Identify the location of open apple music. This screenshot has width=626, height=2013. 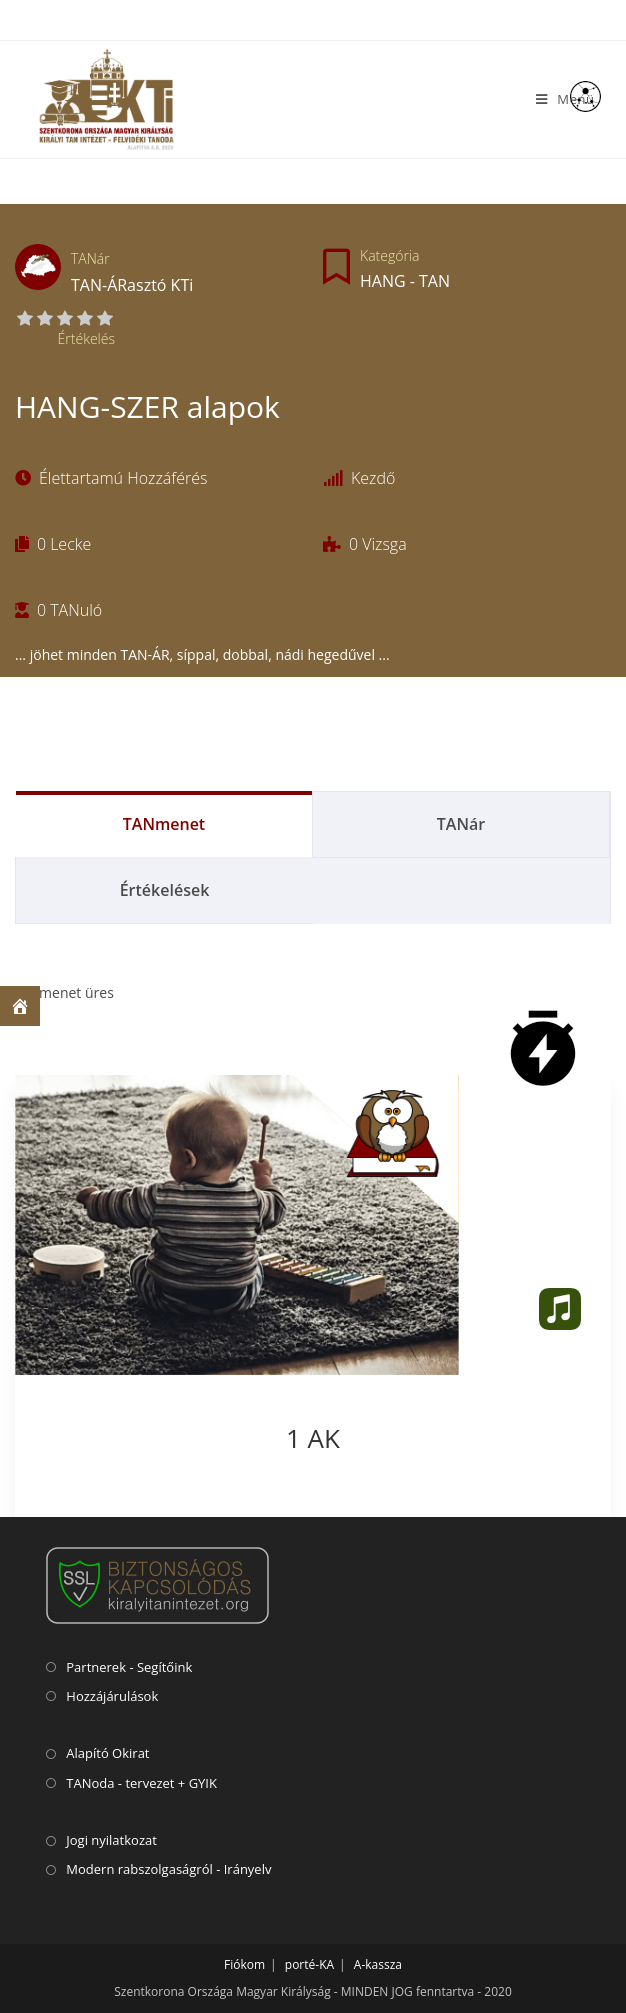
(560, 1309).